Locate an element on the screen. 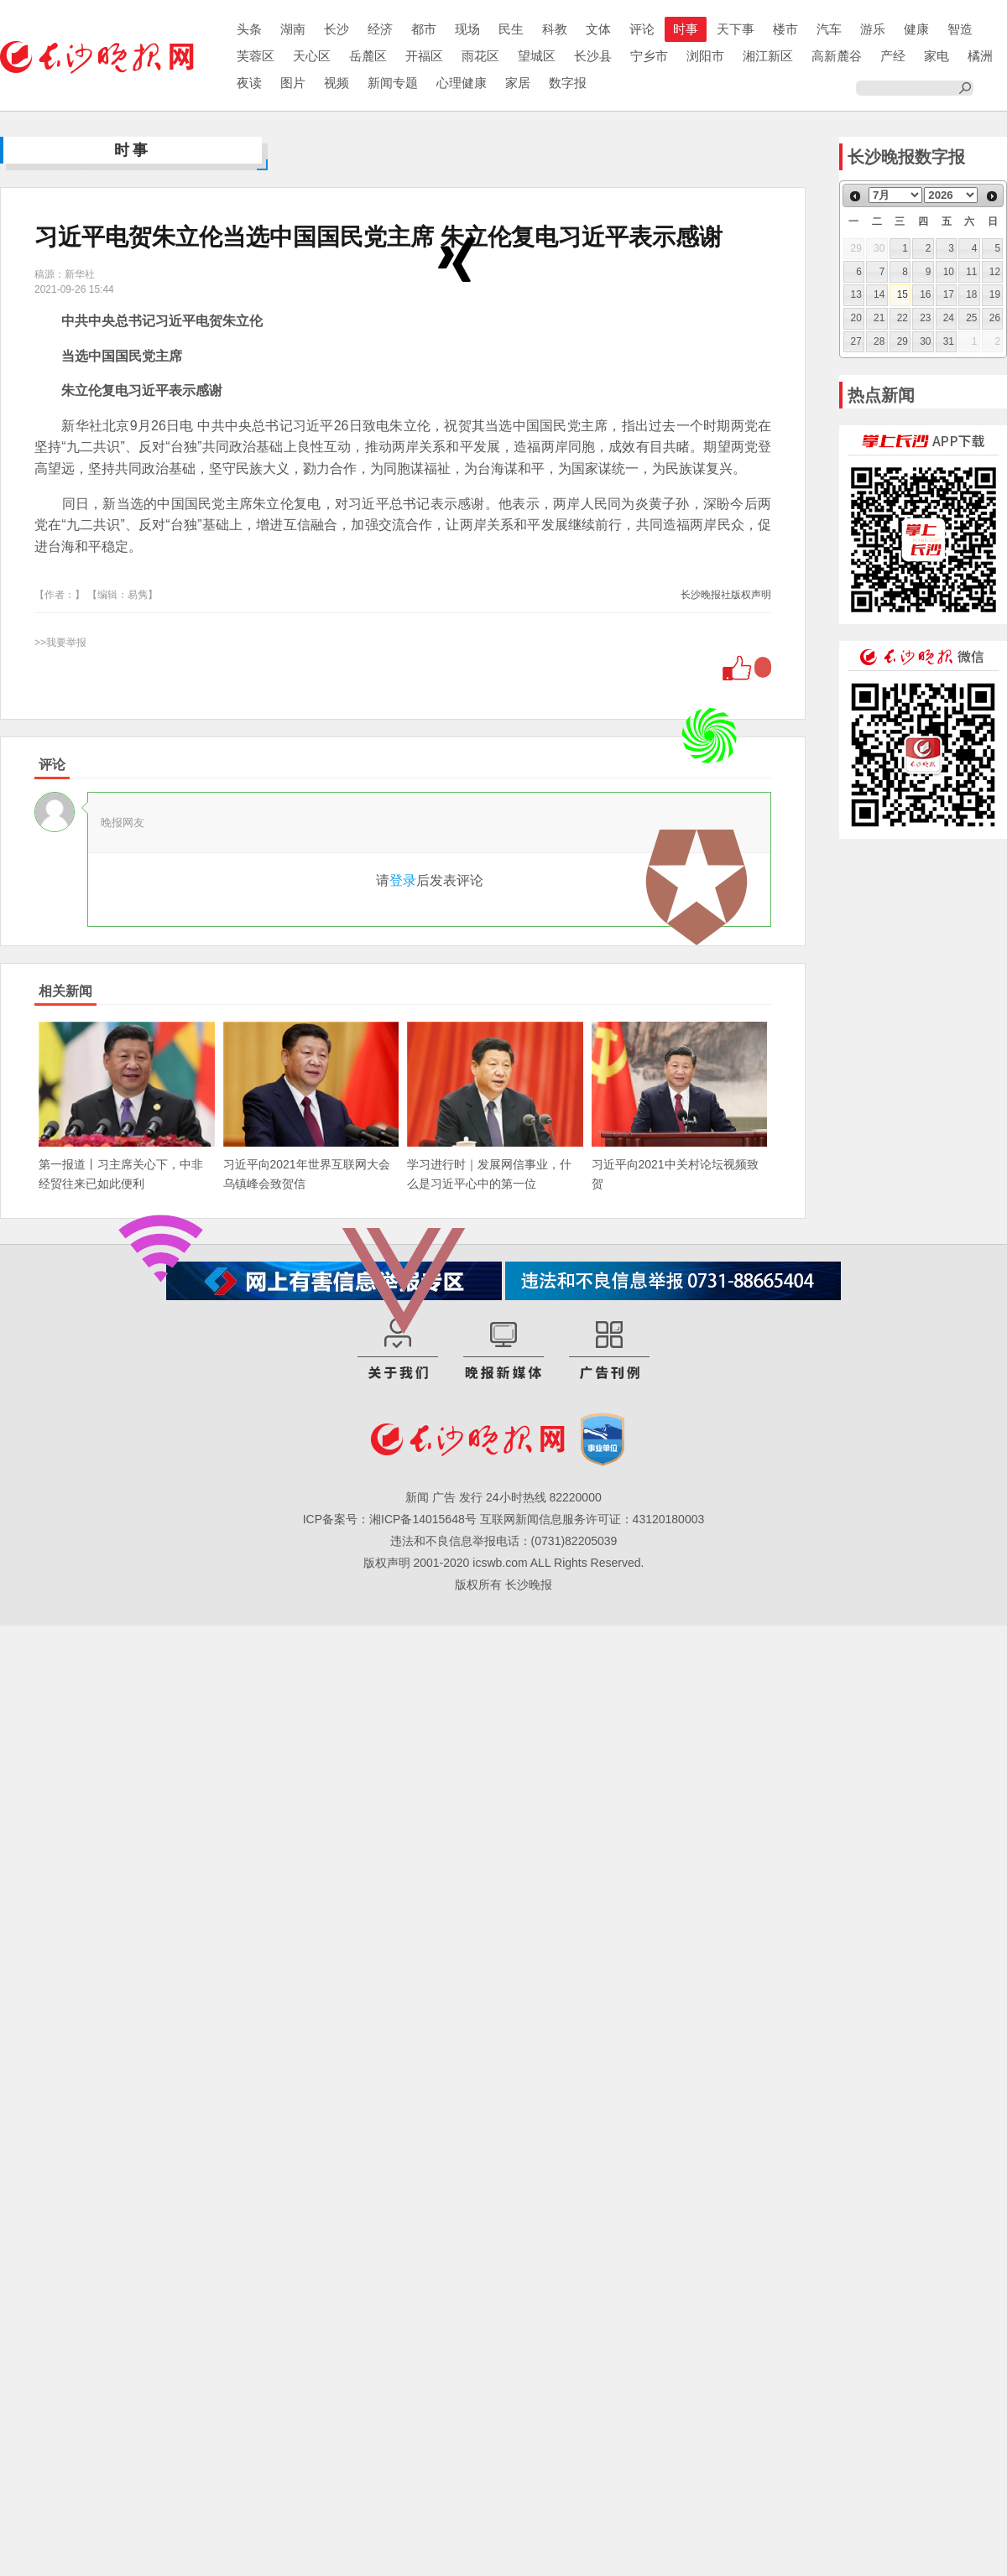 The height and width of the screenshot is (2576, 1007). vue.js framework logo is located at coordinates (404, 1278).